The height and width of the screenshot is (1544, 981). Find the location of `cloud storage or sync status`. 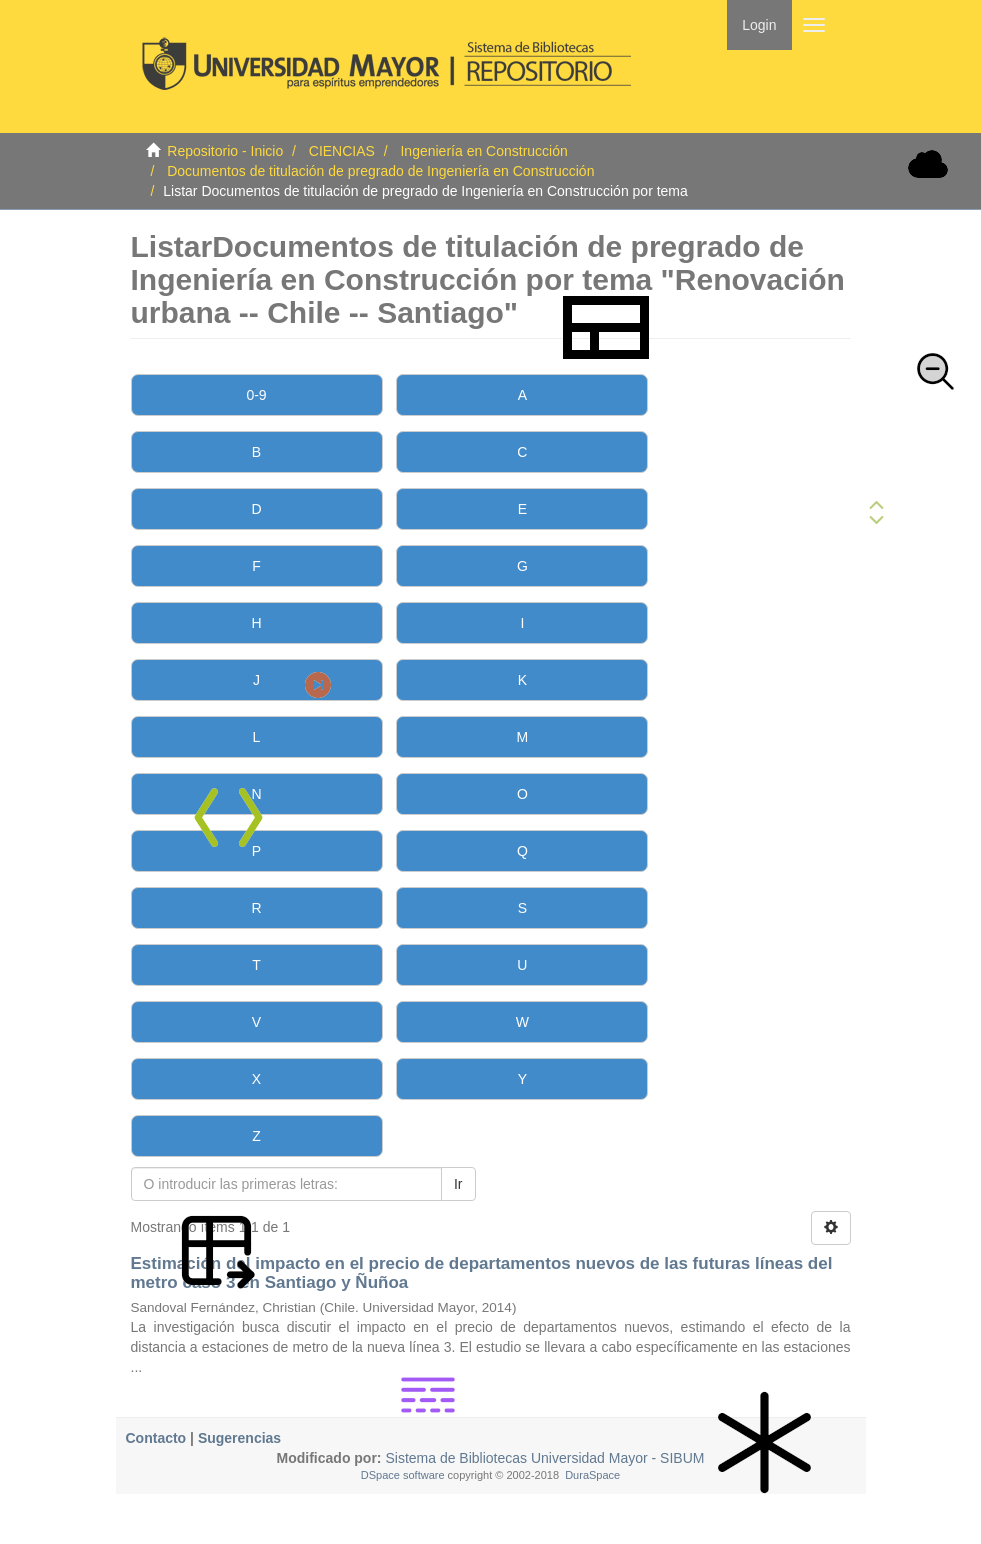

cloud storage or sync status is located at coordinates (928, 164).